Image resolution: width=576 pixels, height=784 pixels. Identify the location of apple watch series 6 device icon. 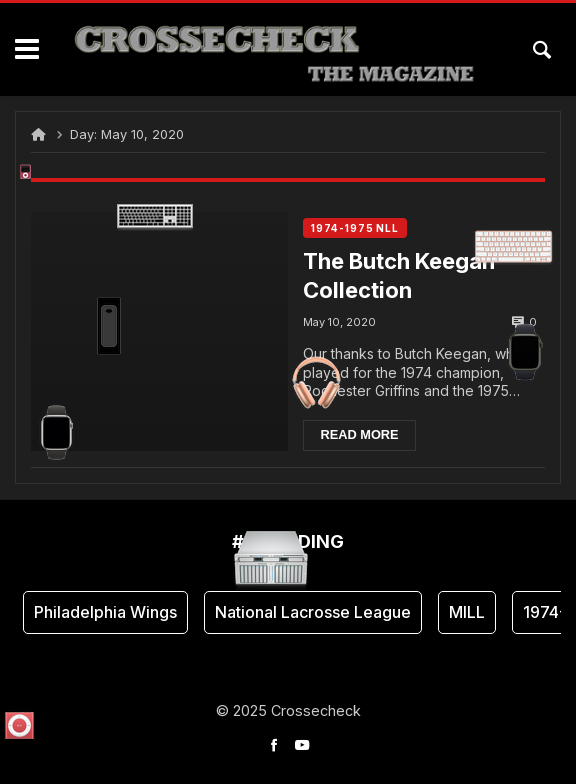
(56, 432).